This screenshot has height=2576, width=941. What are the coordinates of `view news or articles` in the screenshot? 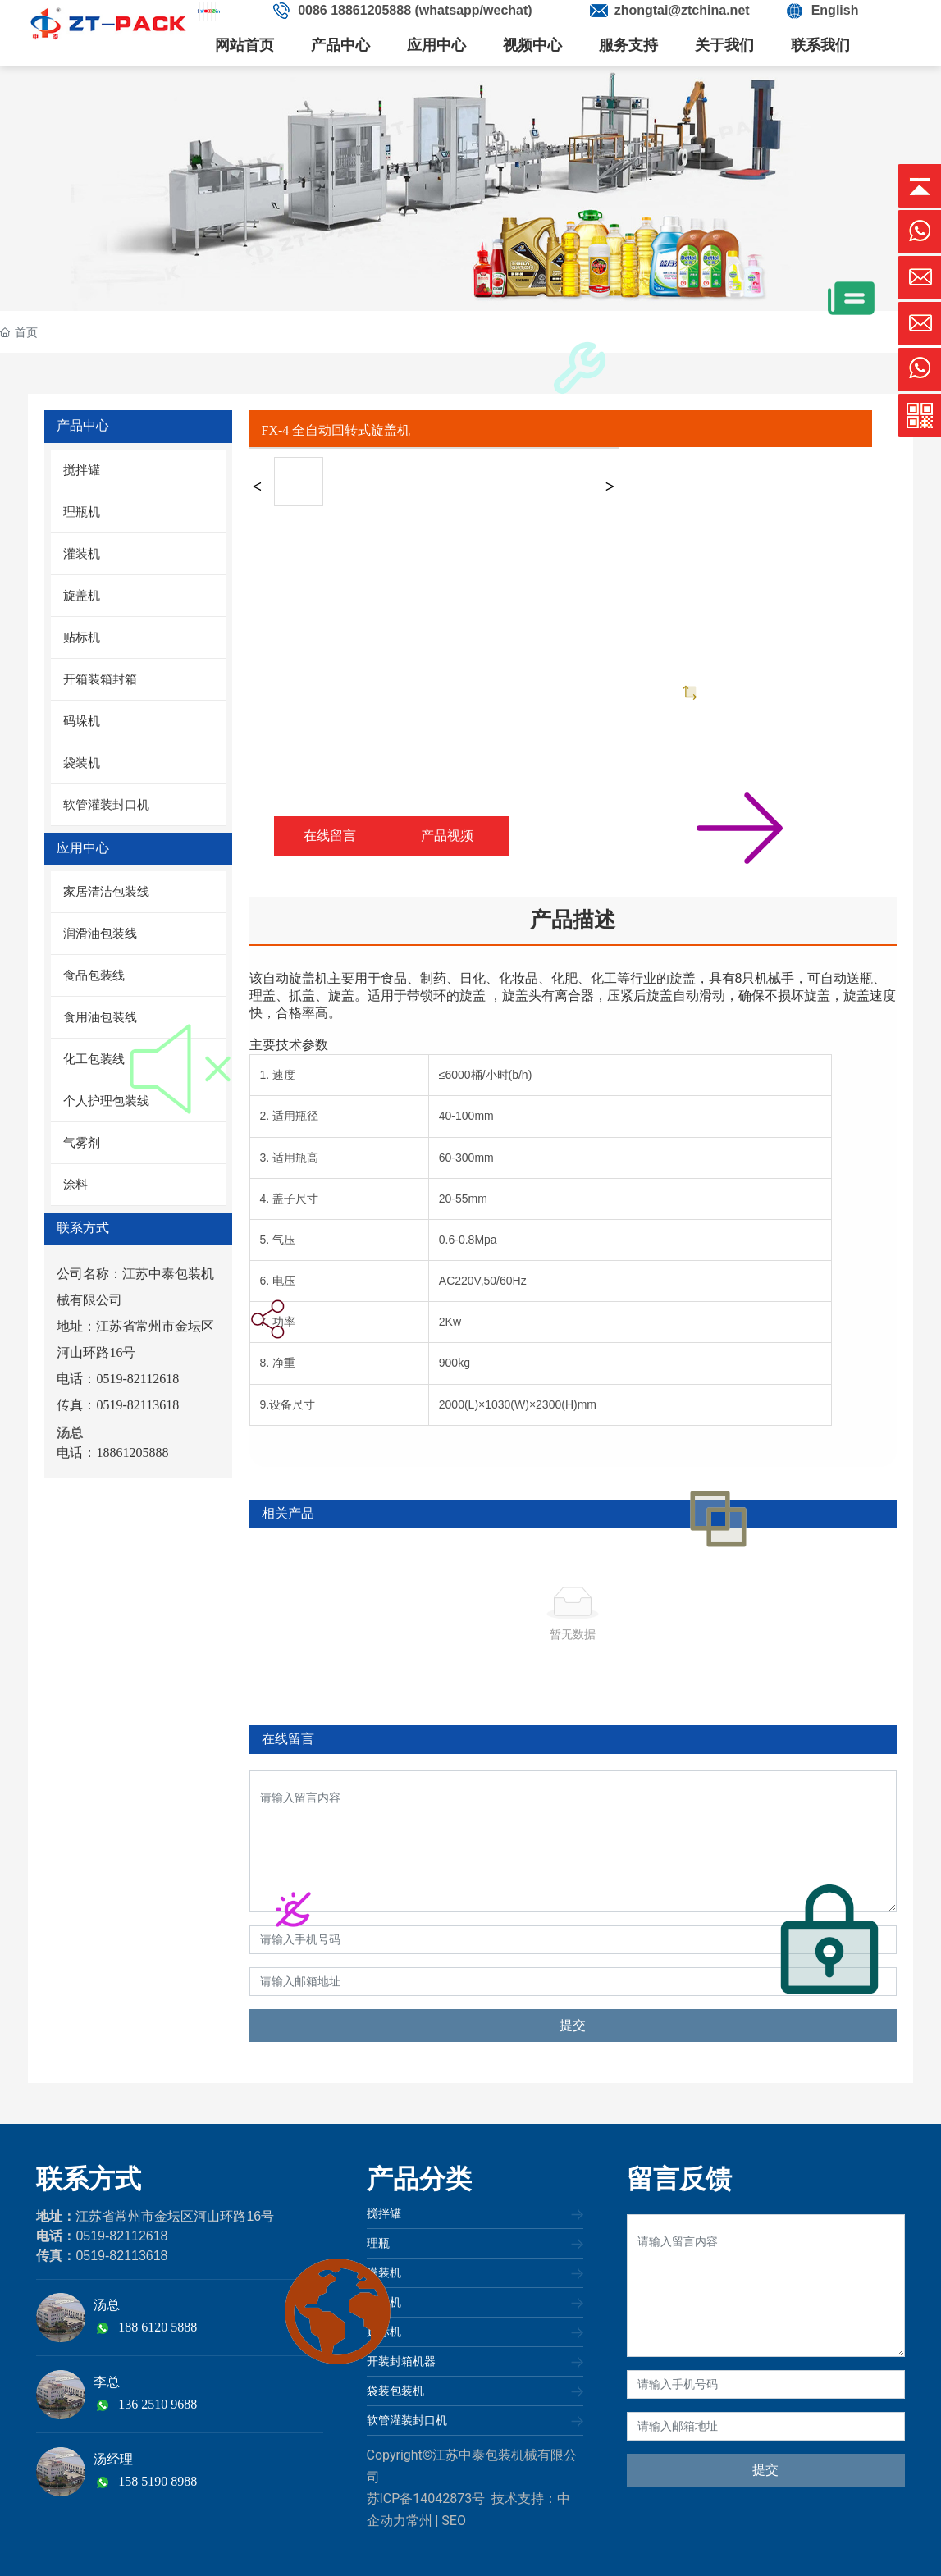 It's located at (852, 298).